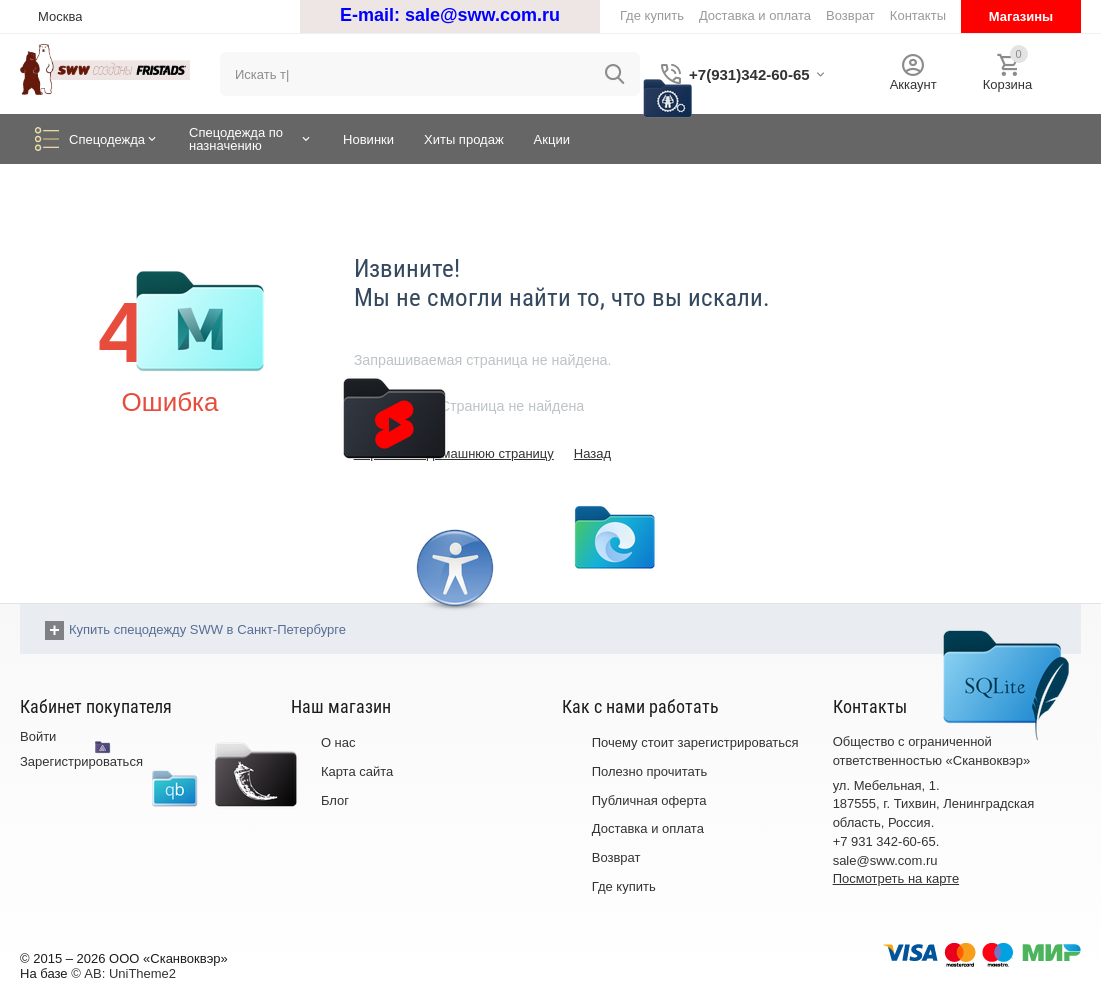 The height and width of the screenshot is (987, 1101). Describe the element at coordinates (394, 421) in the screenshot. I see `open folder containing youtube shorts downloads` at that location.